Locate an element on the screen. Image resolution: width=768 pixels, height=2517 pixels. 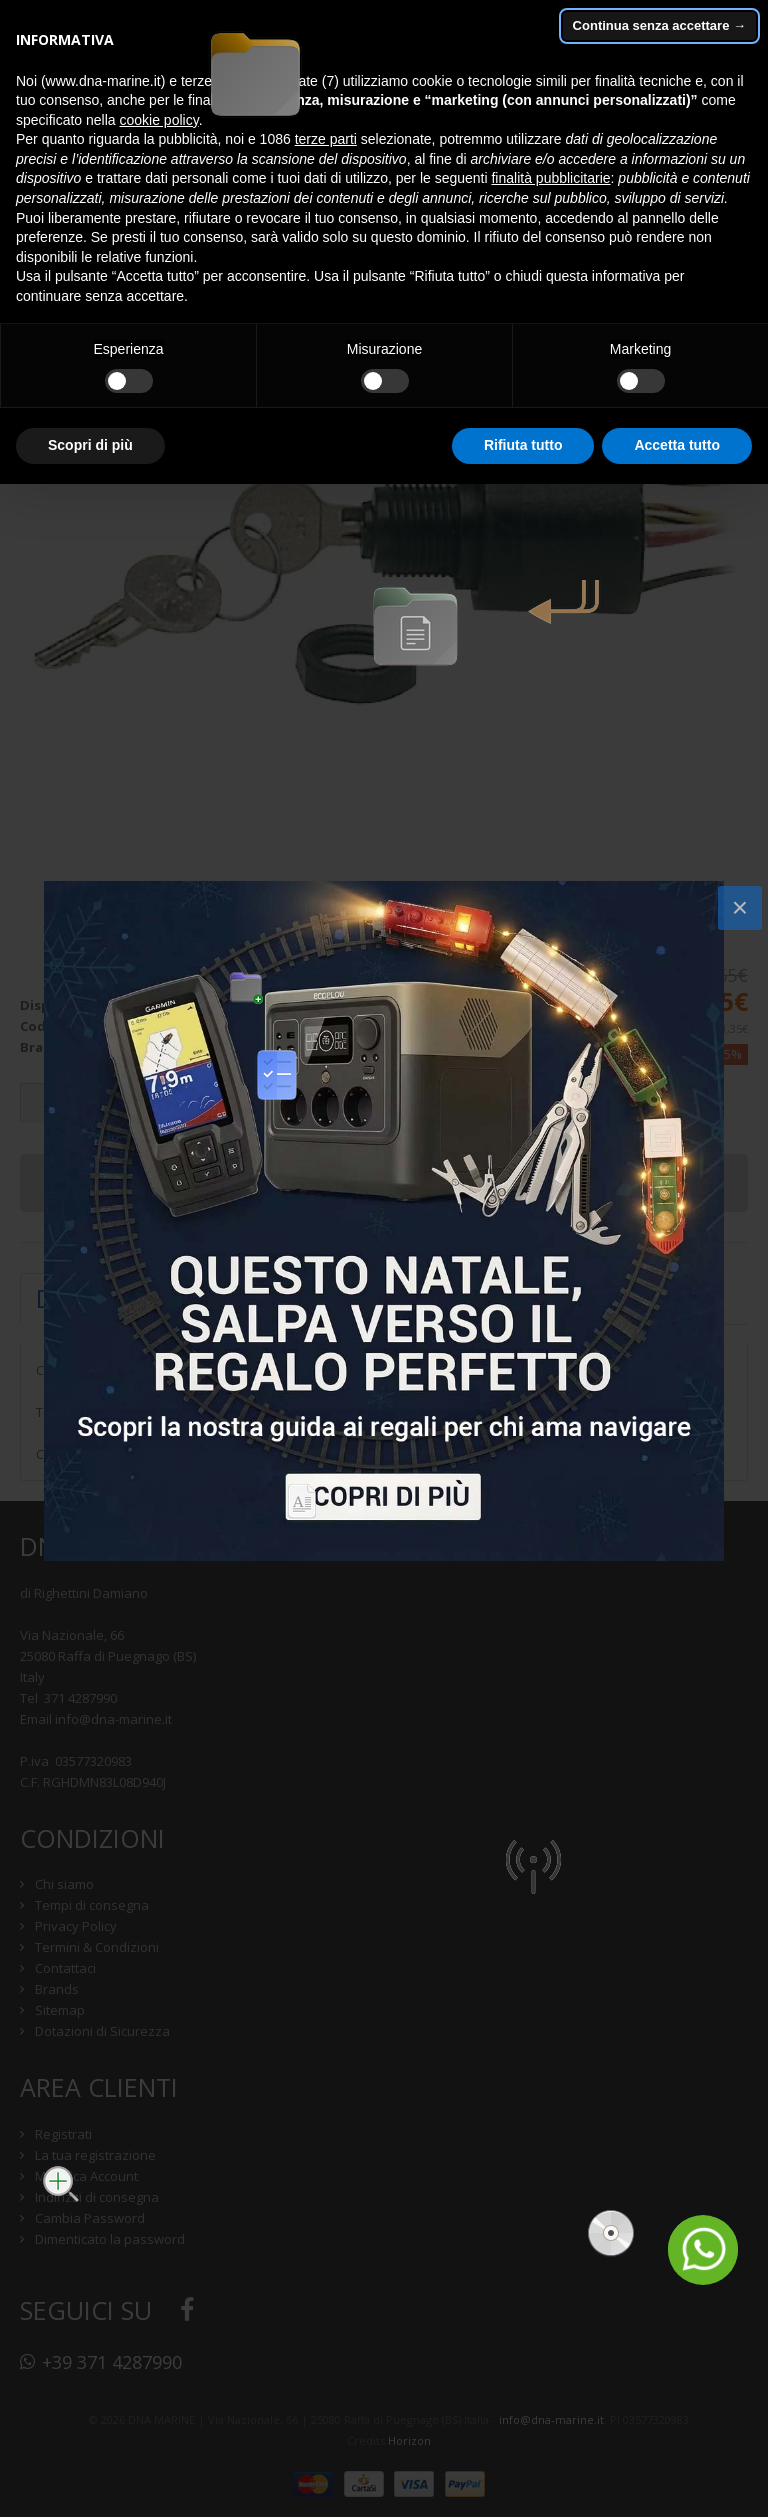
indicates a blank CD-R disc ready for burning is located at coordinates (611, 2233).